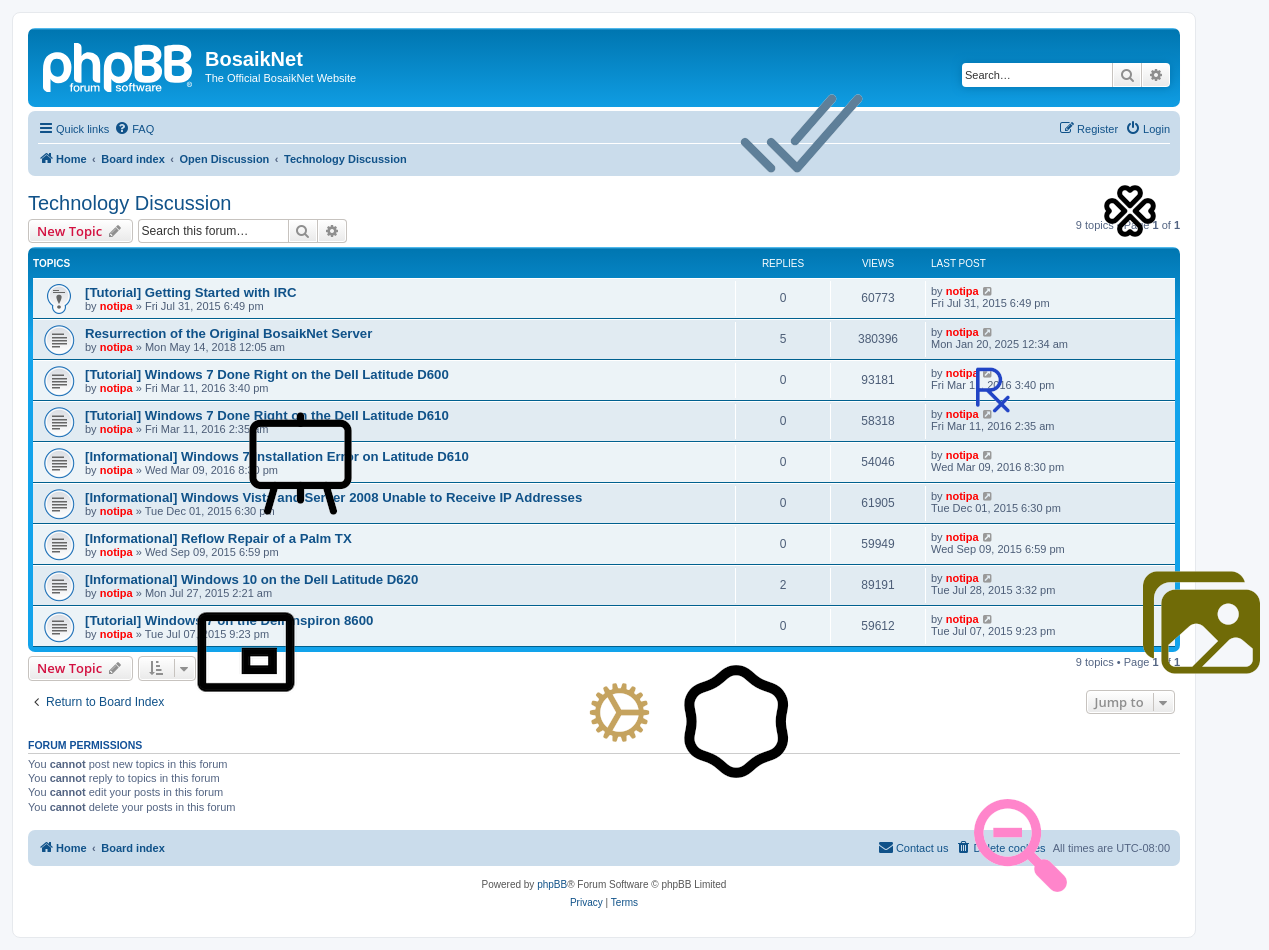 The image size is (1269, 950). What do you see at coordinates (1201, 622) in the screenshot?
I see `view photo gallery` at bounding box center [1201, 622].